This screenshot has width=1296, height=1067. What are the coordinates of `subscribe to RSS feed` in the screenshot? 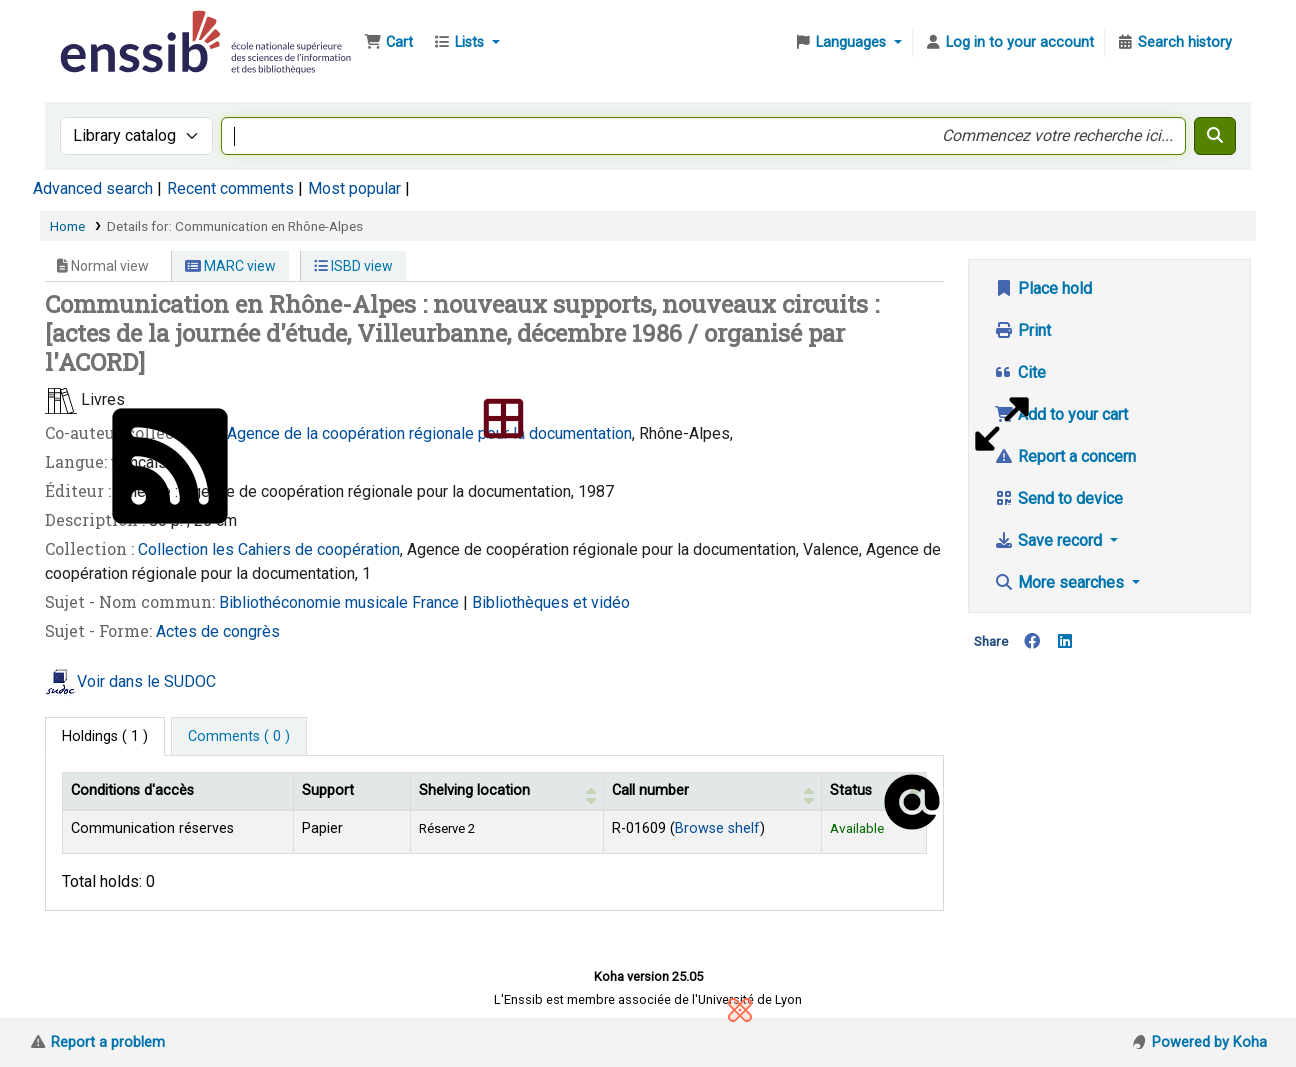 It's located at (170, 466).